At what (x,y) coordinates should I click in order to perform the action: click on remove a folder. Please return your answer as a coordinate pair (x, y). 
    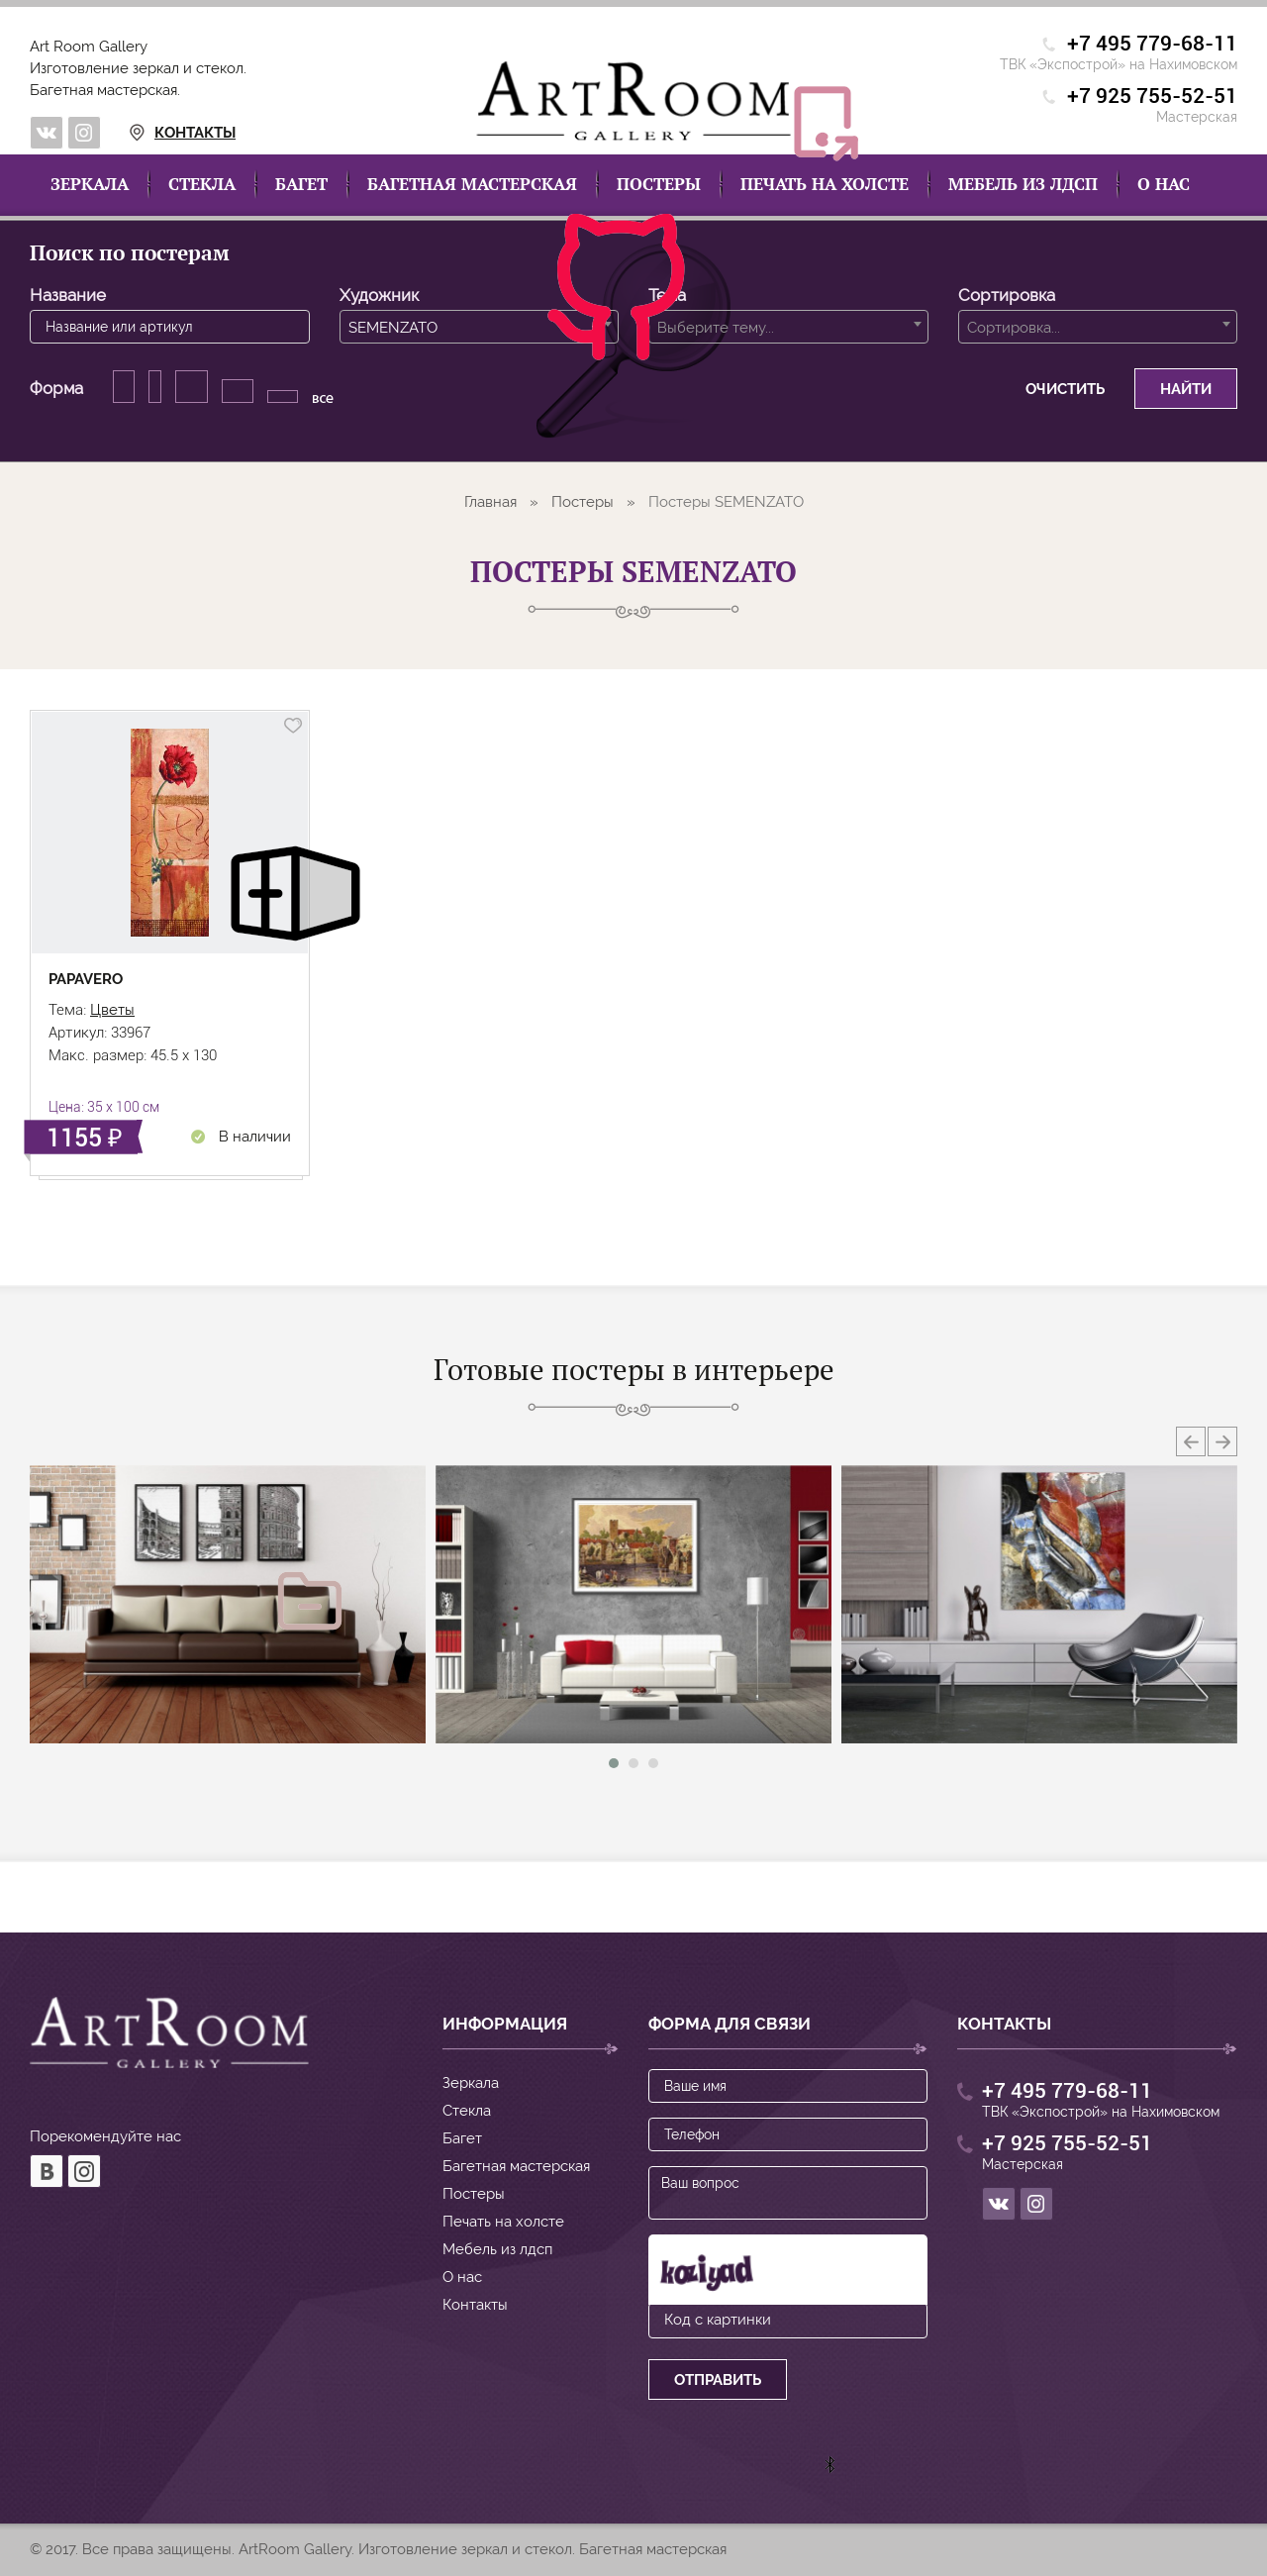
    Looking at the image, I should click on (310, 1601).